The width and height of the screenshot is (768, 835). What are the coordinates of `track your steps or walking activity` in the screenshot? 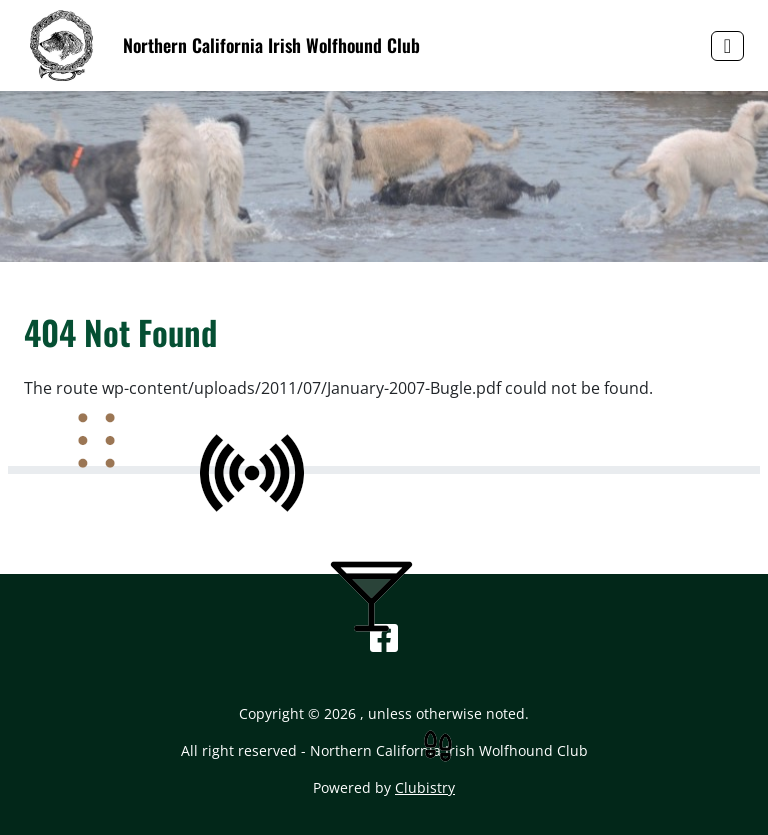 It's located at (438, 746).